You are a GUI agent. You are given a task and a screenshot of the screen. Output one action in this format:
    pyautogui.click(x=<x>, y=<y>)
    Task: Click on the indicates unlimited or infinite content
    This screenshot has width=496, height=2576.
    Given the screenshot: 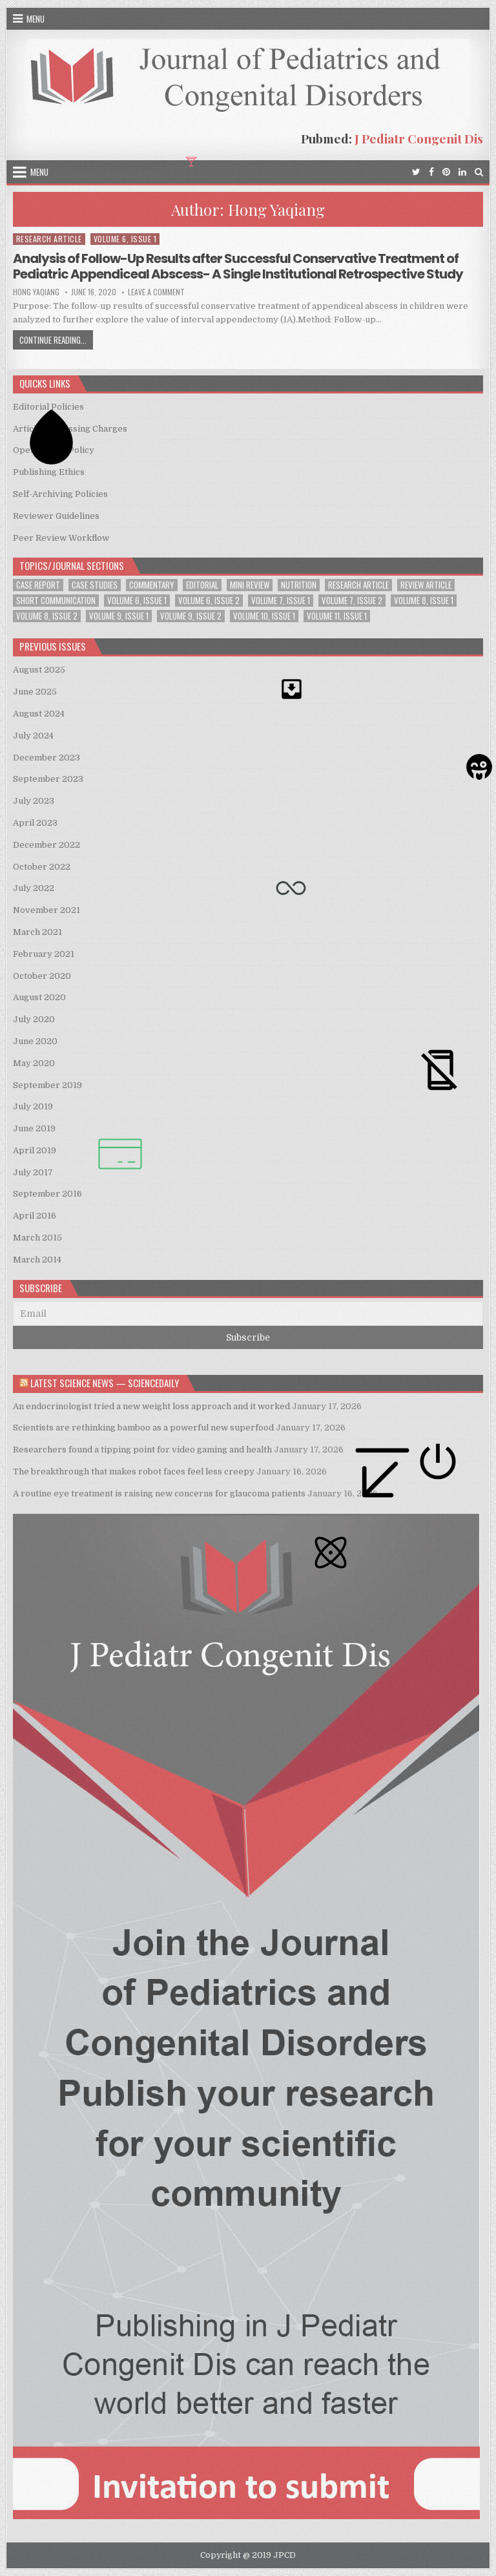 What is the action you would take?
    pyautogui.click(x=291, y=888)
    